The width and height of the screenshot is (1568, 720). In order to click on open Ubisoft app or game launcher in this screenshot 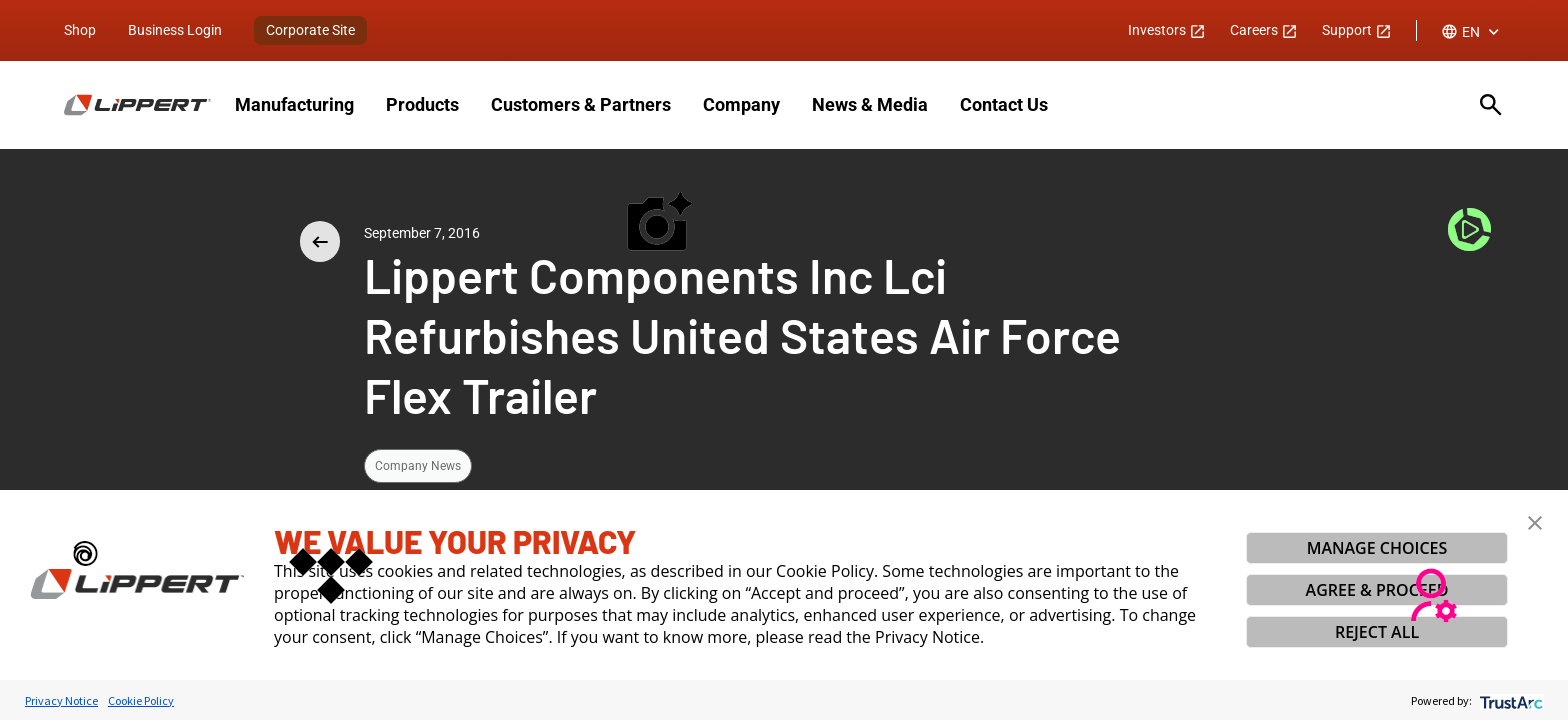, I will do `click(85, 553)`.